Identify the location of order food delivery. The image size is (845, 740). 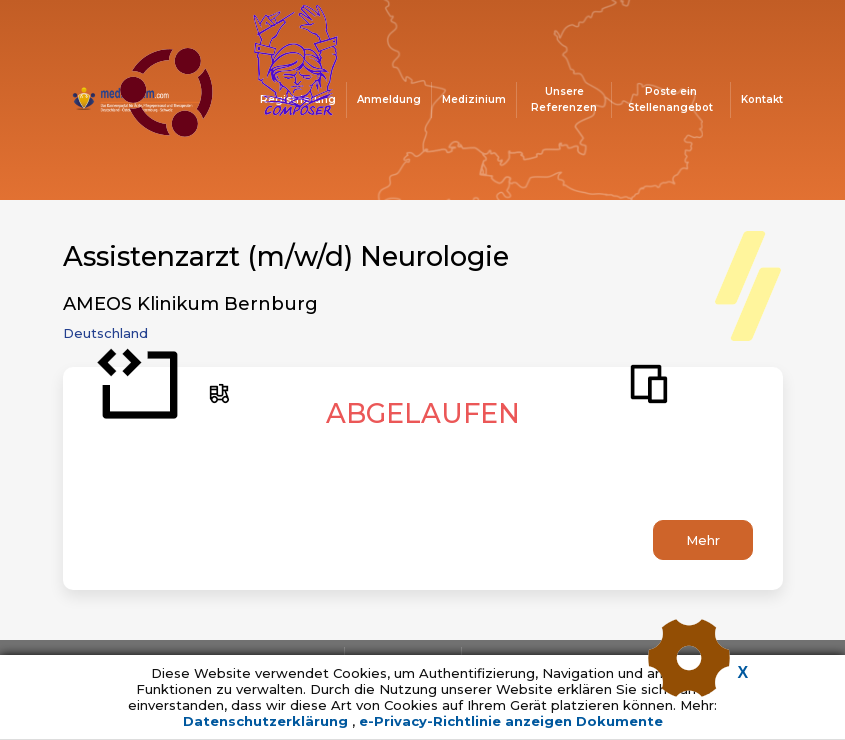
(219, 394).